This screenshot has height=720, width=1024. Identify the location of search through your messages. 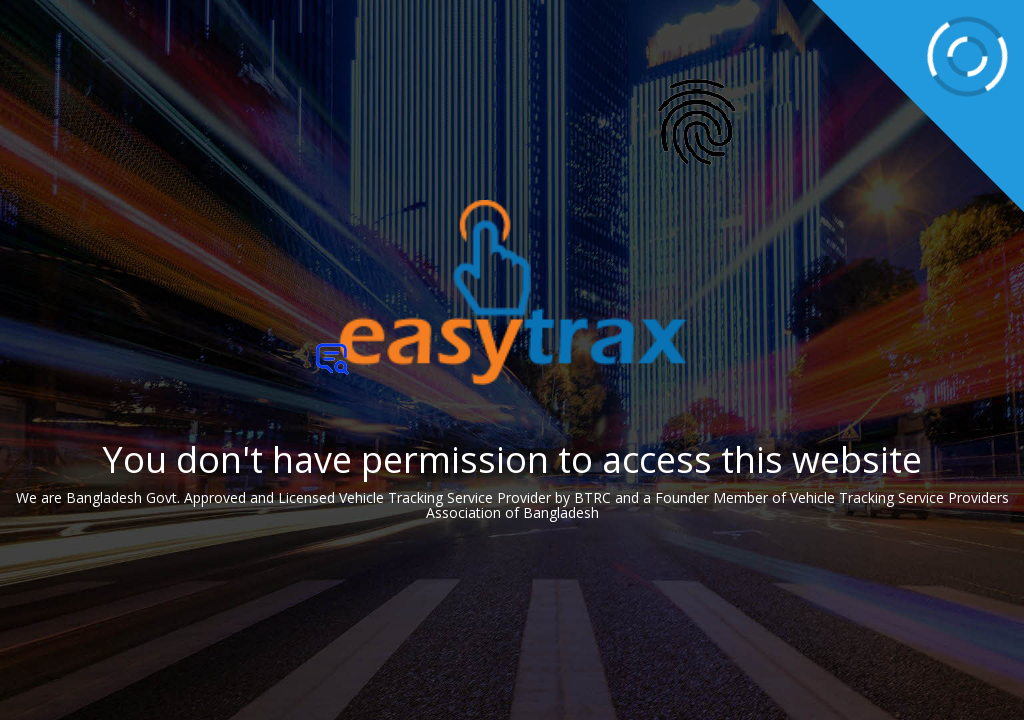
(331, 357).